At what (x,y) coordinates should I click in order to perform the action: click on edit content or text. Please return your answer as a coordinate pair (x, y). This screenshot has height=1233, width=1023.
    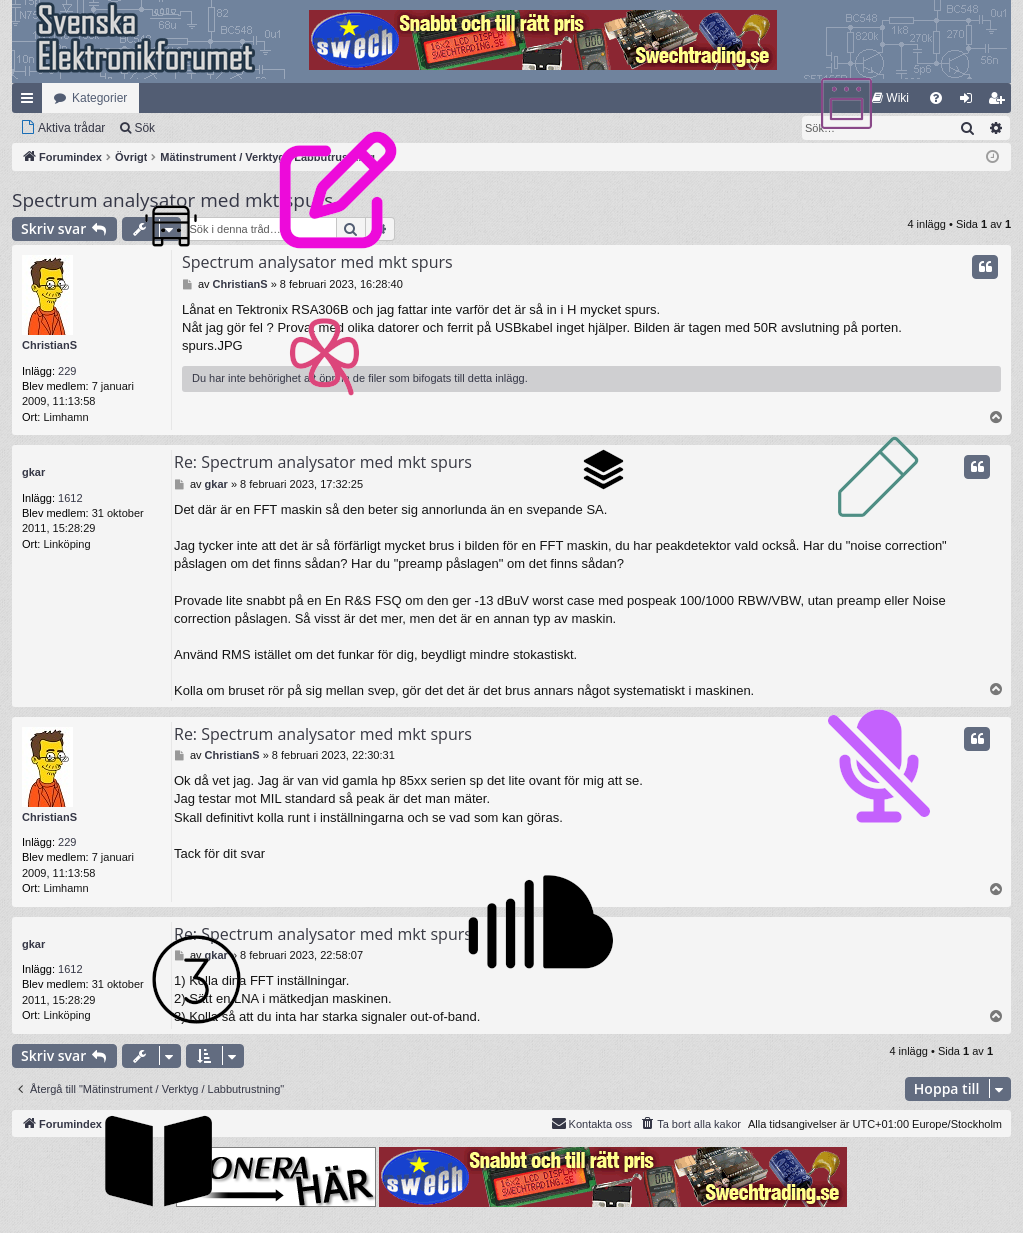
    Looking at the image, I should click on (876, 478).